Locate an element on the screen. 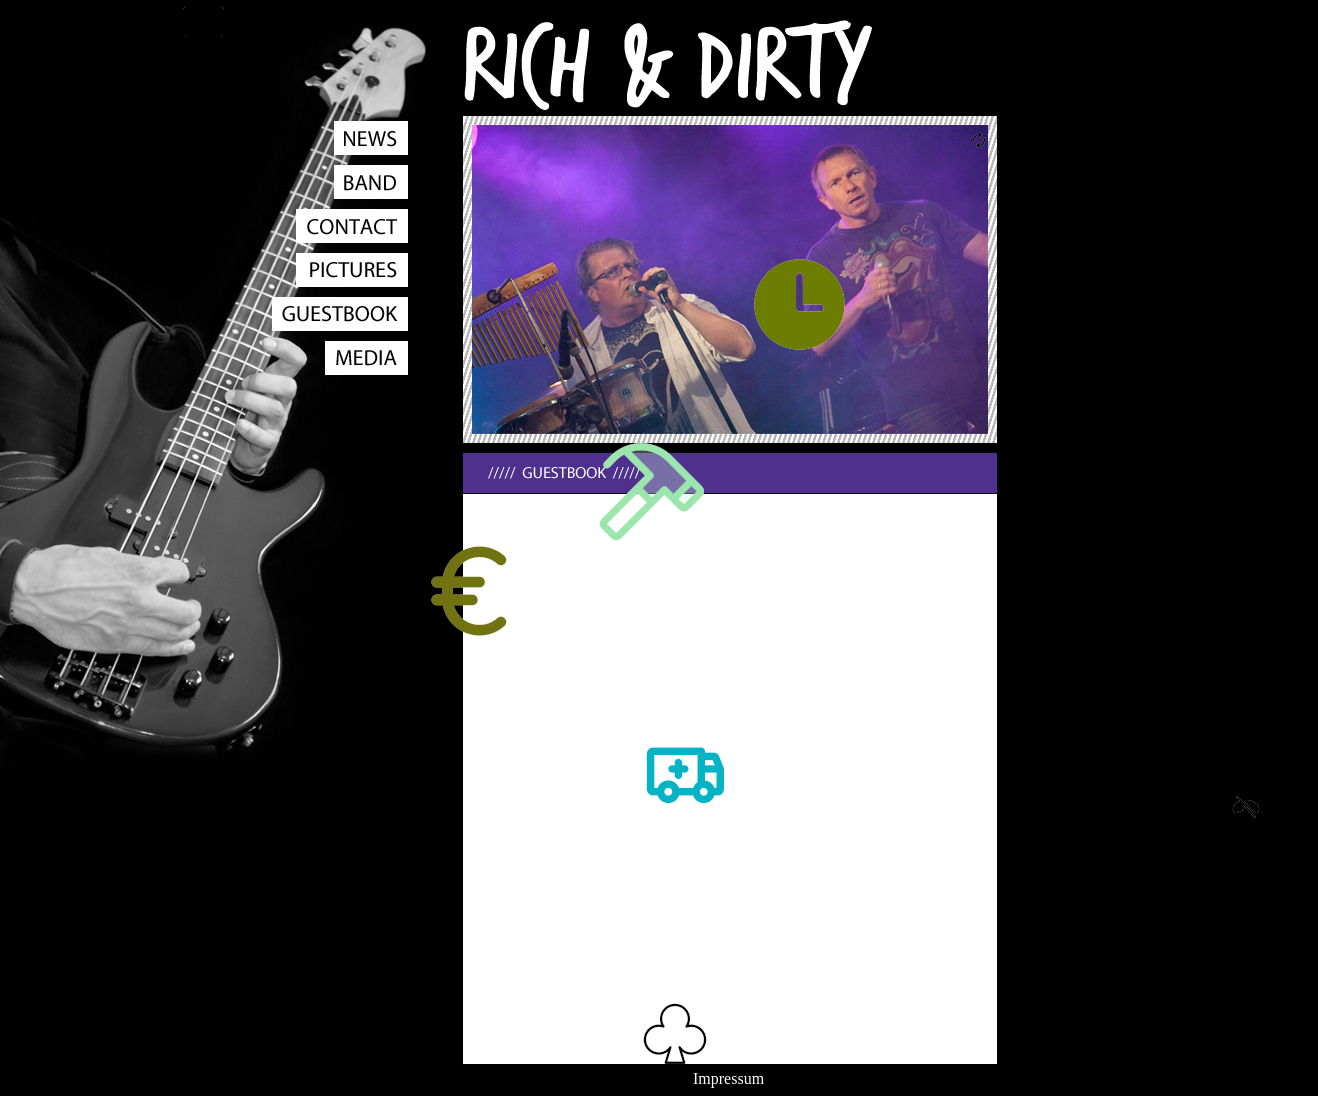  switch to desktop view is located at coordinates (203, 25).